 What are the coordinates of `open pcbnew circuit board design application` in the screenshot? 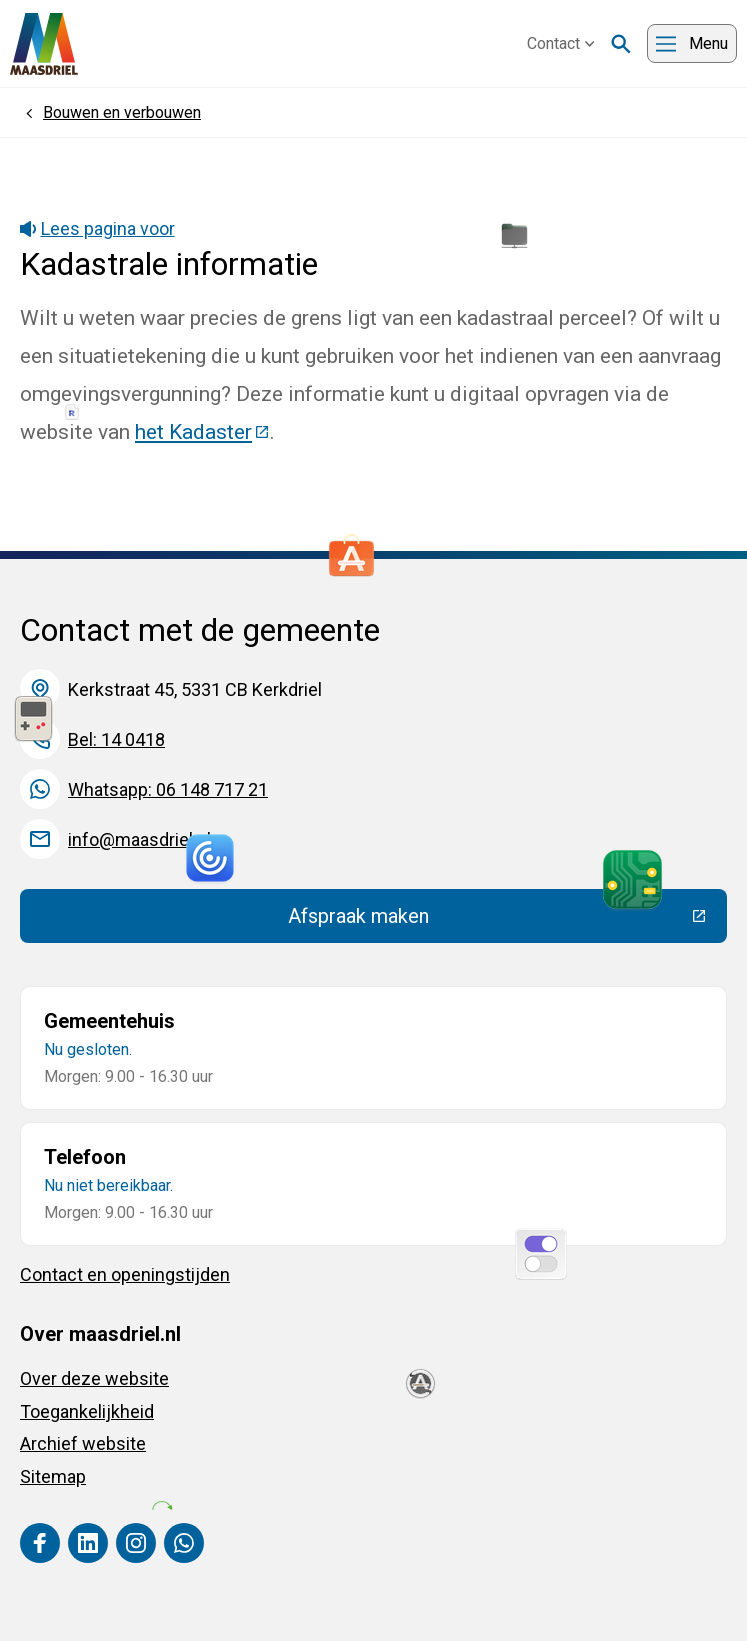 It's located at (632, 879).